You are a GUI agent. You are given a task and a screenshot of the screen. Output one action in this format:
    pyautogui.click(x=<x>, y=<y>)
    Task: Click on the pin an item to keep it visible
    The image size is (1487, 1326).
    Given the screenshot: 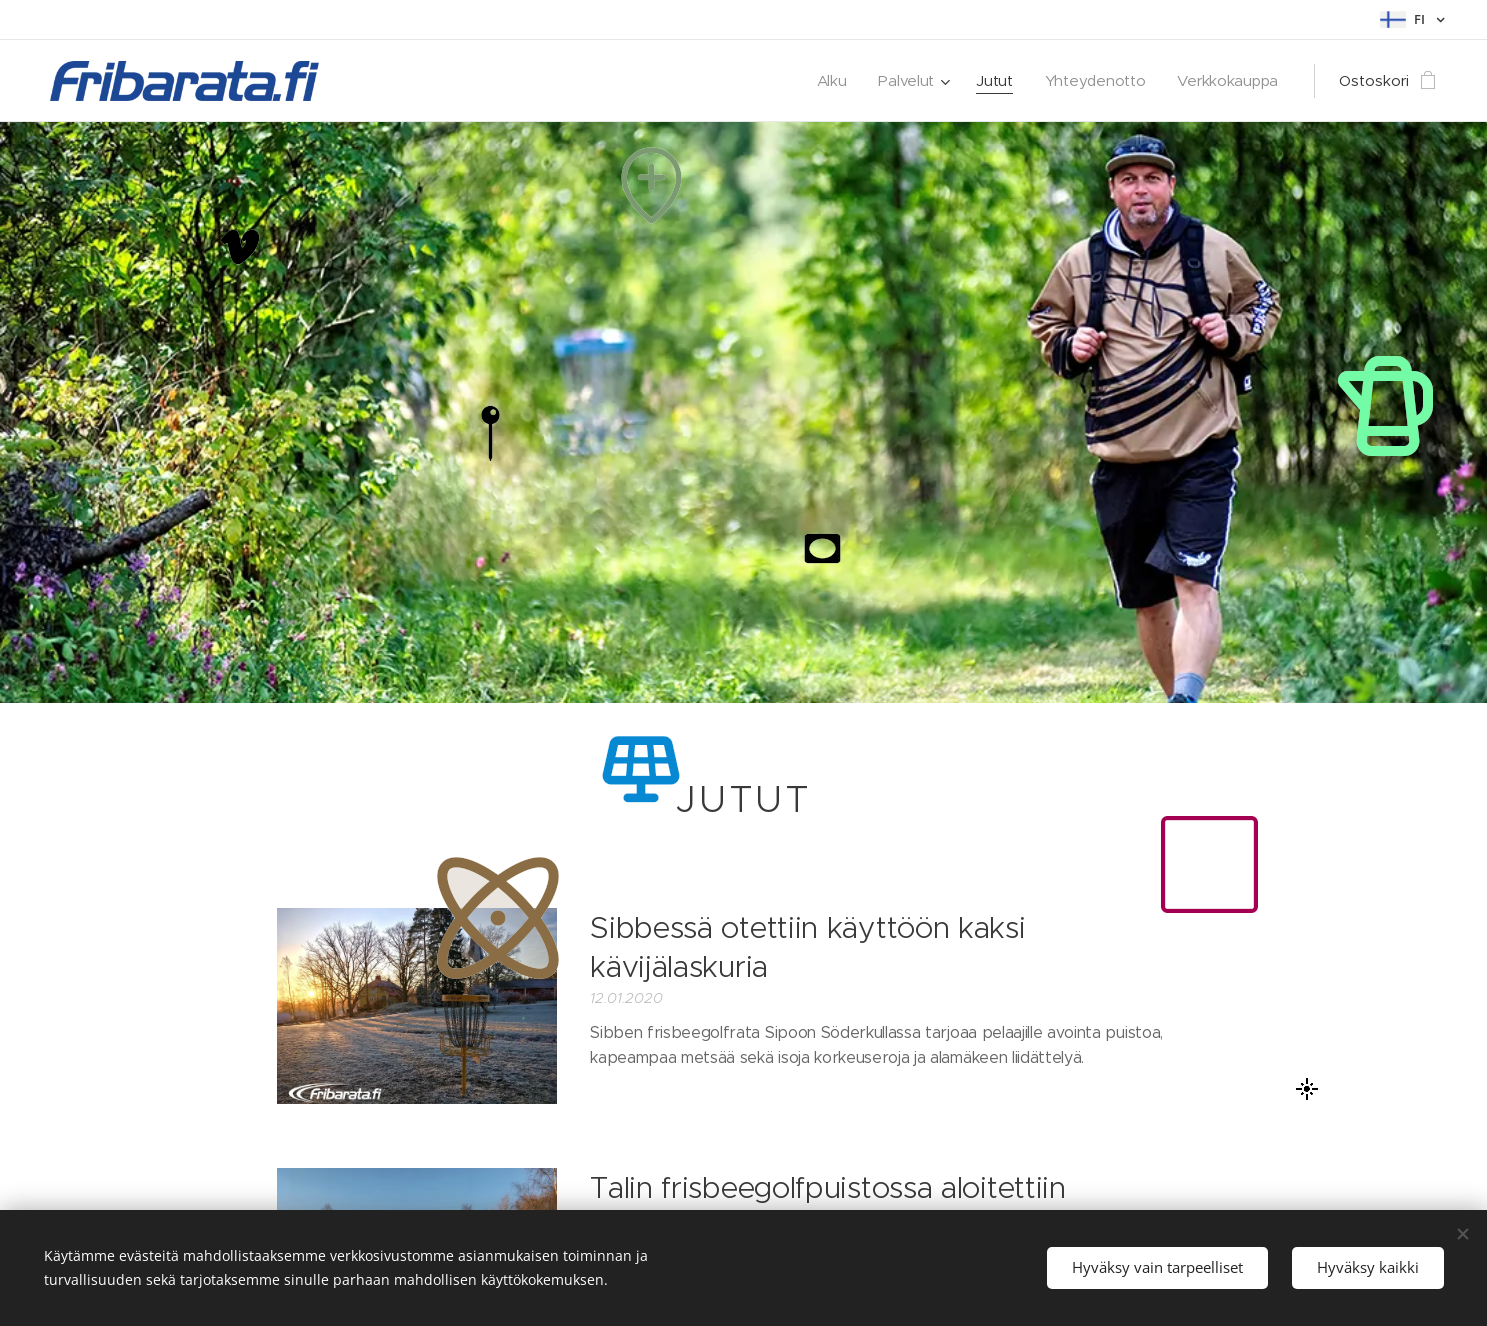 What is the action you would take?
    pyautogui.click(x=490, y=433)
    